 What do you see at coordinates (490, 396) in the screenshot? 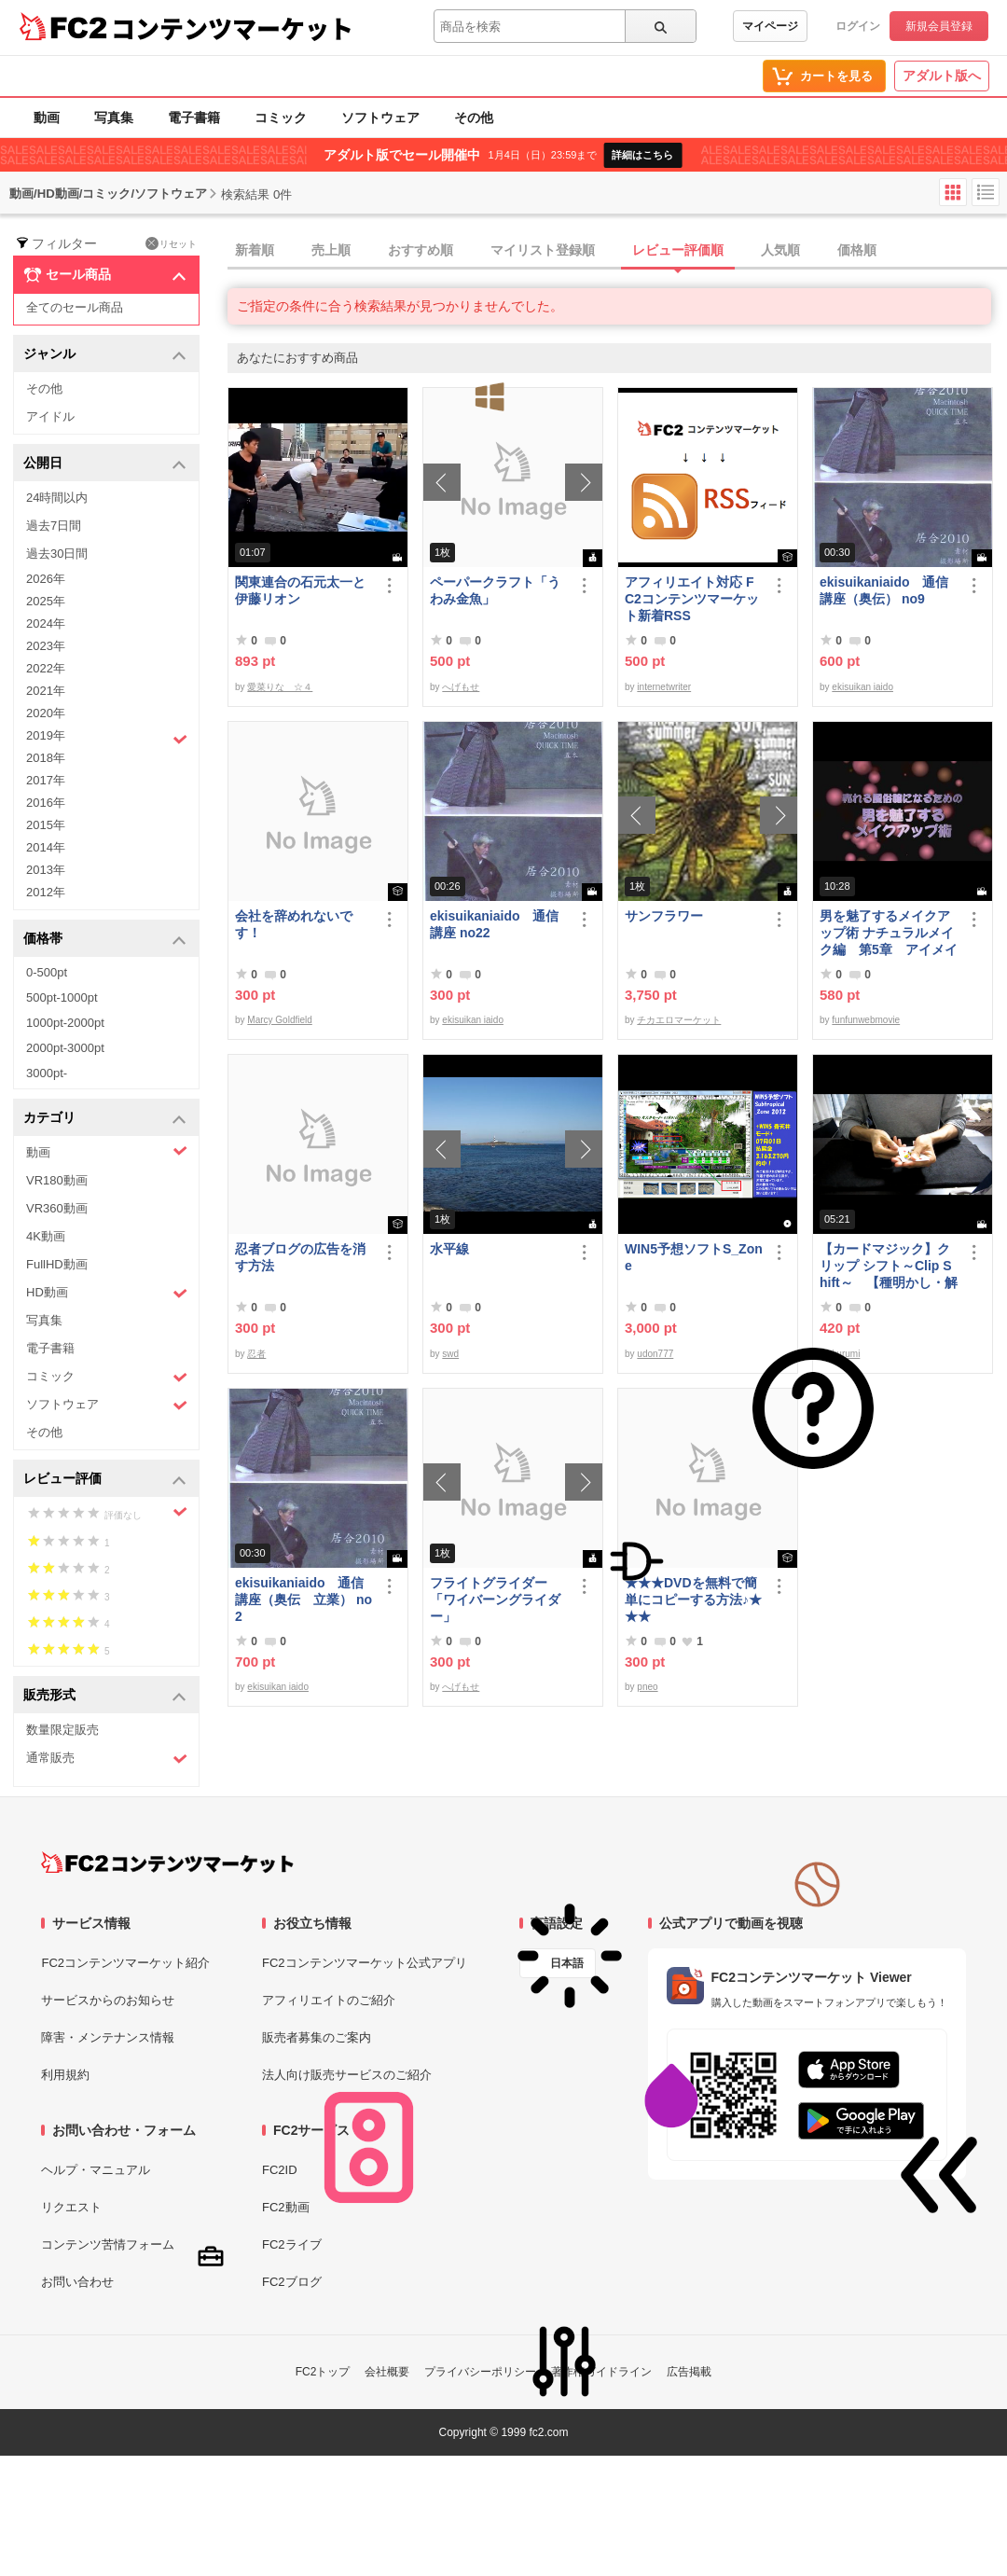
I see `open the Windows start menu` at bounding box center [490, 396].